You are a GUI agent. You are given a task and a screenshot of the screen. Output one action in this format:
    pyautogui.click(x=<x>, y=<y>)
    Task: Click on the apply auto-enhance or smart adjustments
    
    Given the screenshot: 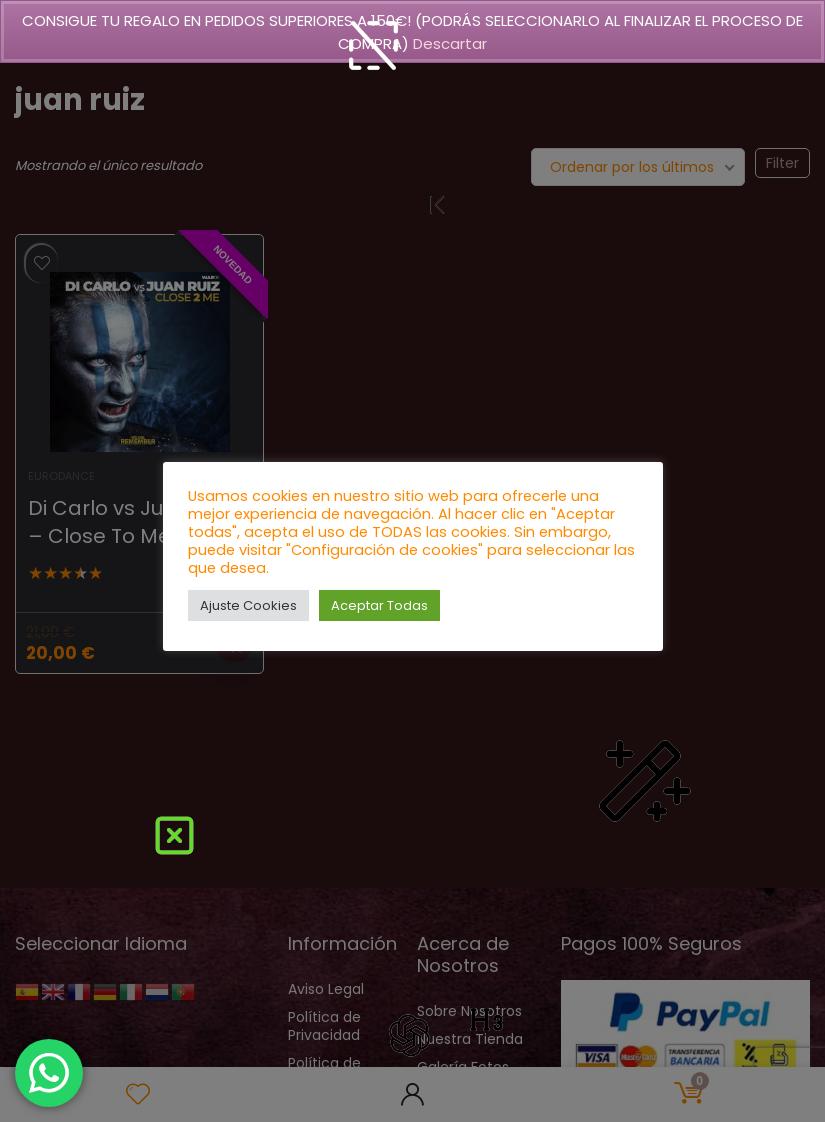 What is the action you would take?
    pyautogui.click(x=640, y=781)
    